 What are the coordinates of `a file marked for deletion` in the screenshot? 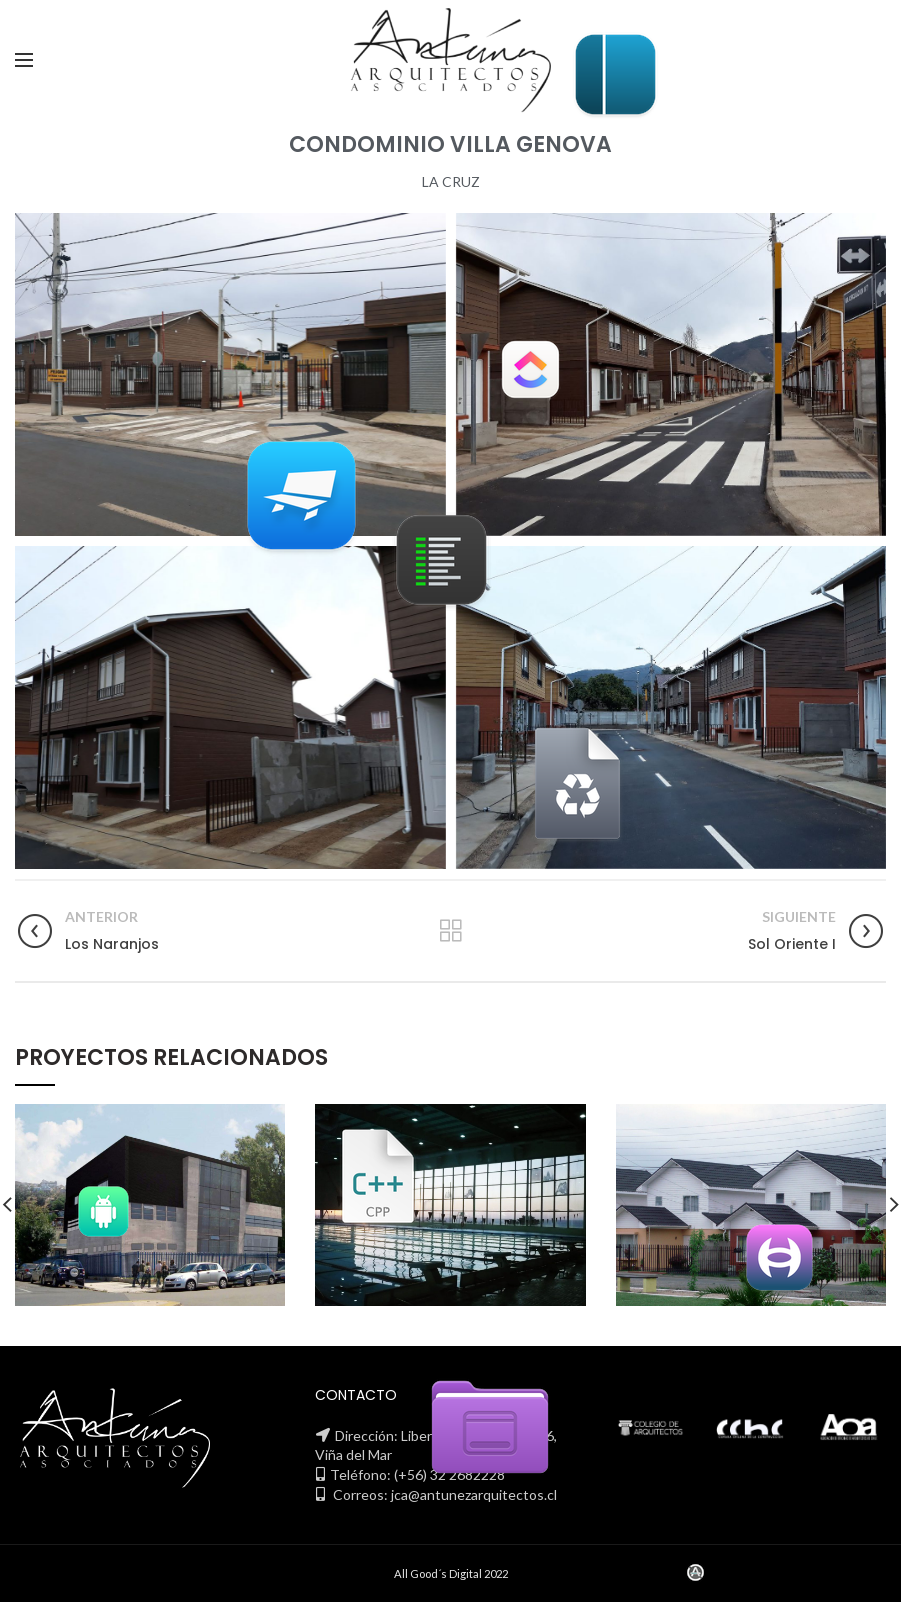 It's located at (577, 785).